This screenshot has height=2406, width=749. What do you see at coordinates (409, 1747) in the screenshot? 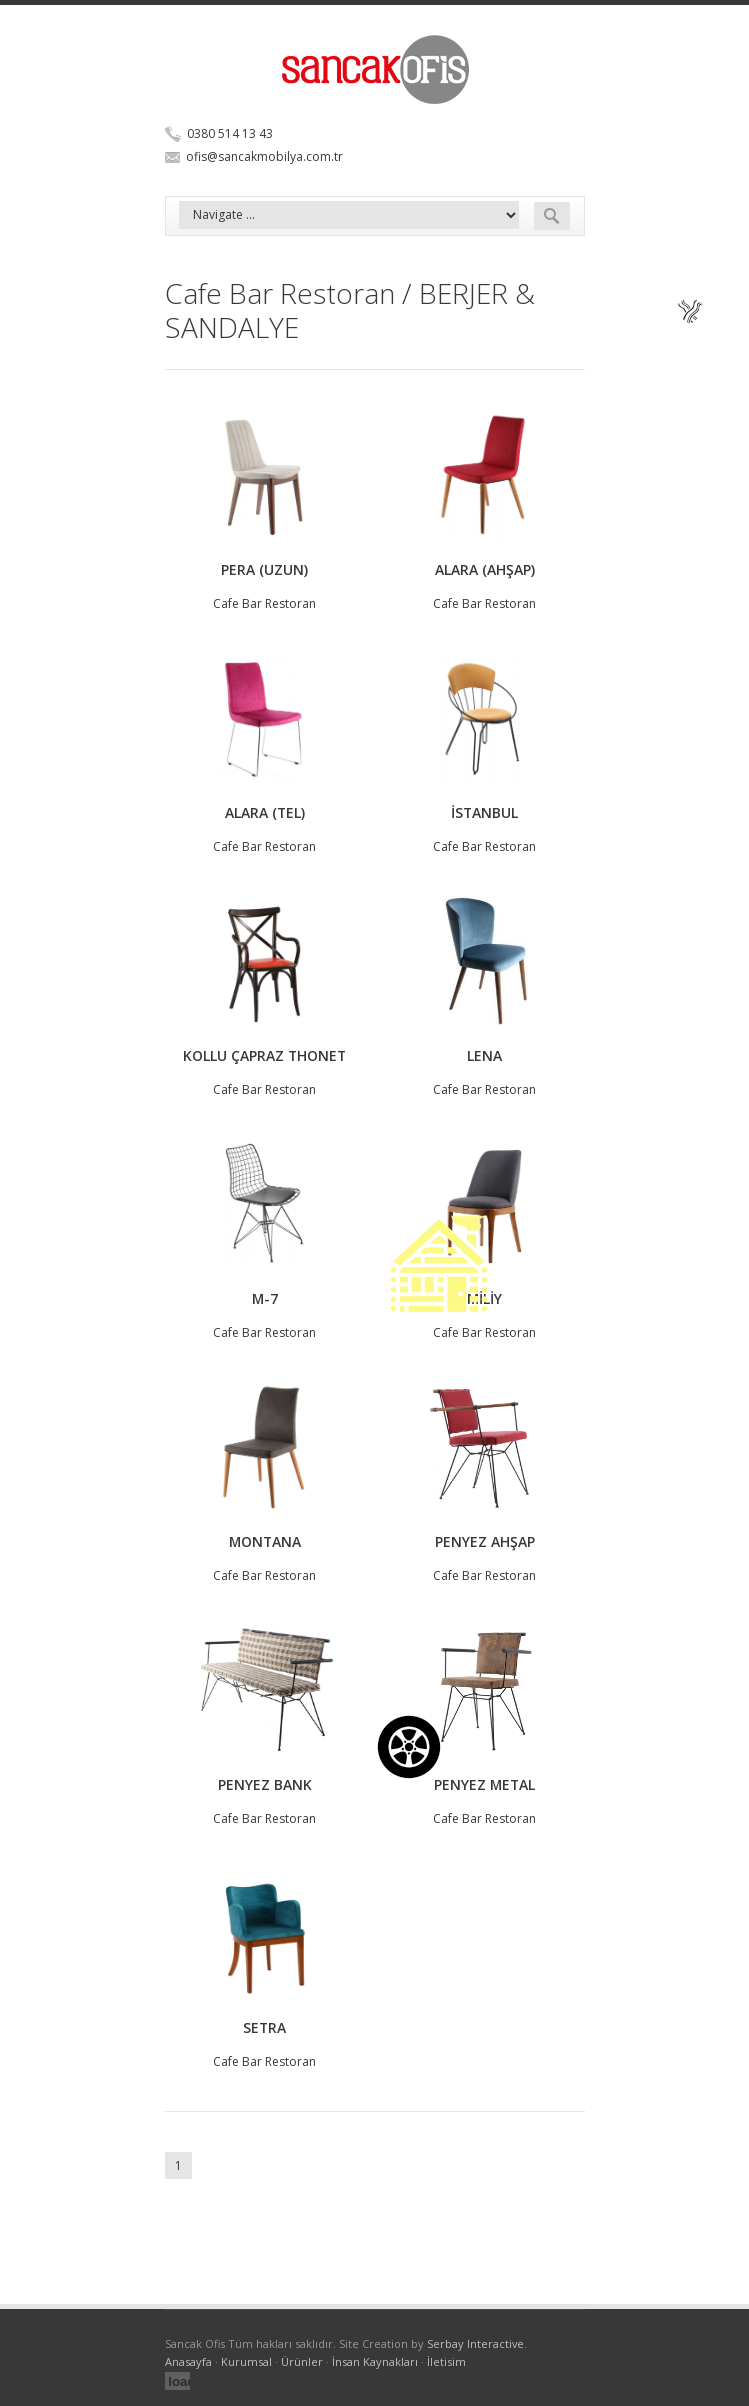
I see `access vehicle or tire settings` at bounding box center [409, 1747].